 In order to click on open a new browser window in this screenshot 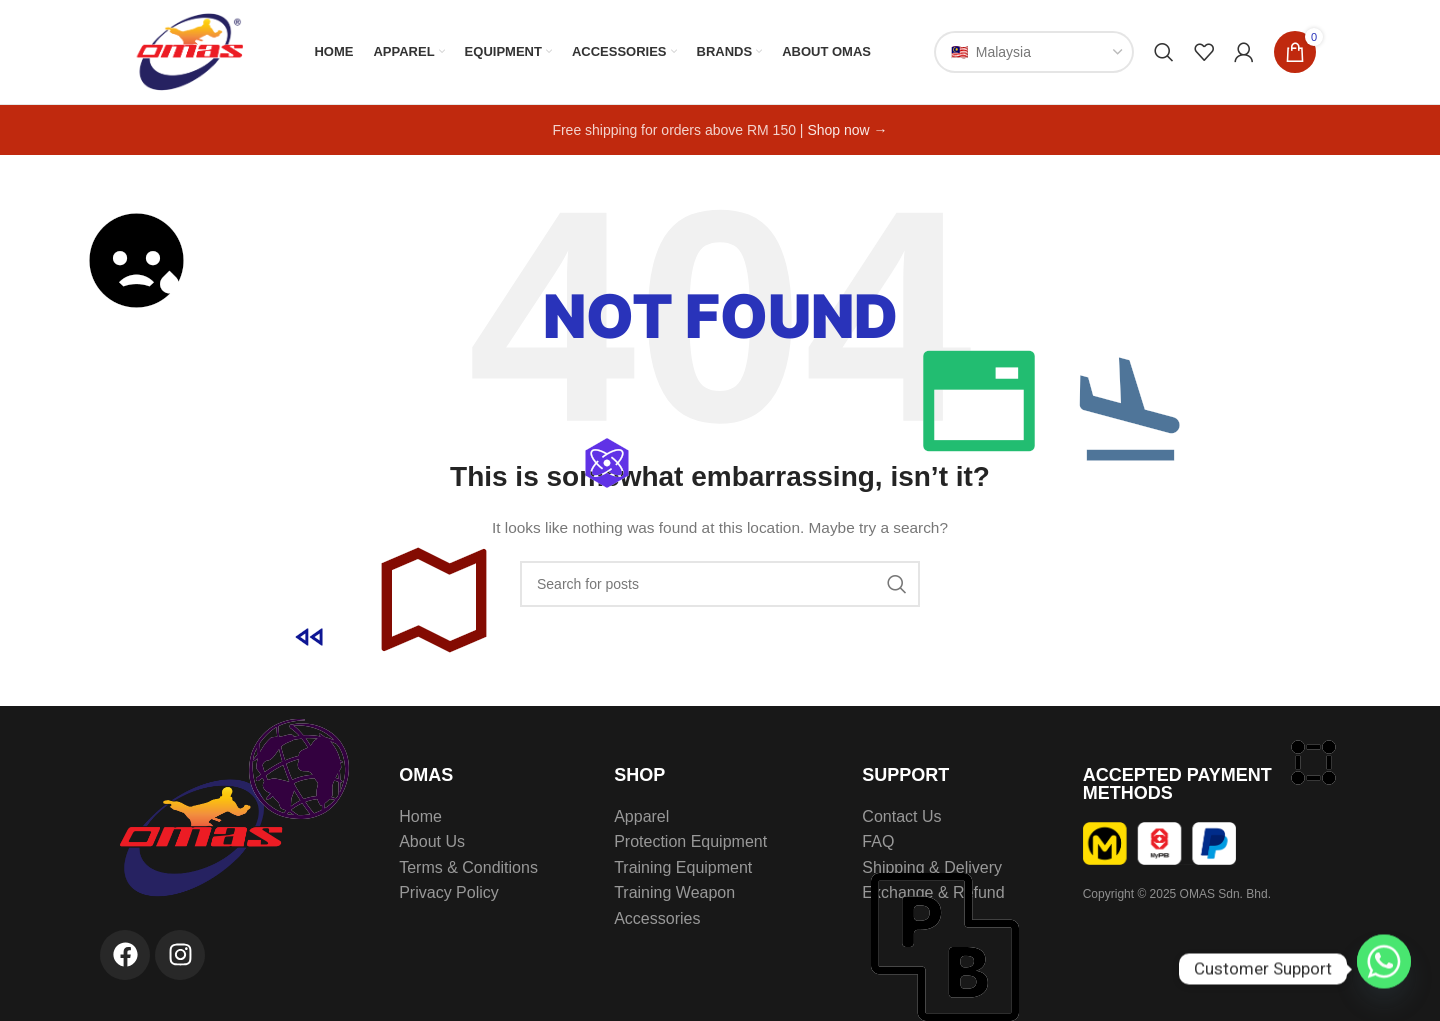, I will do `click(979, 401)`.